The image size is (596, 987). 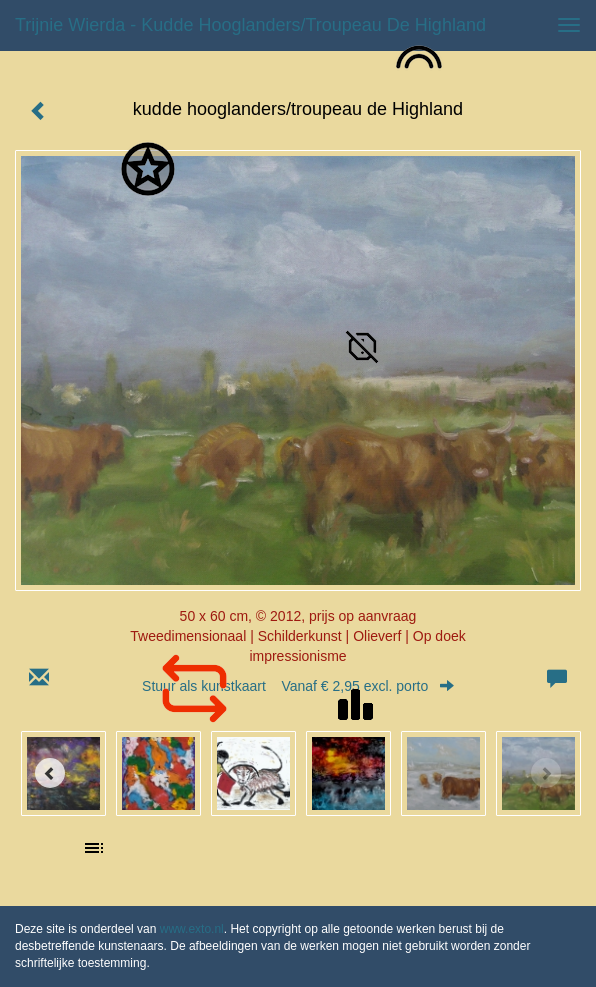 I want to click on view favorites or starred items, so click(x=148, y=169).